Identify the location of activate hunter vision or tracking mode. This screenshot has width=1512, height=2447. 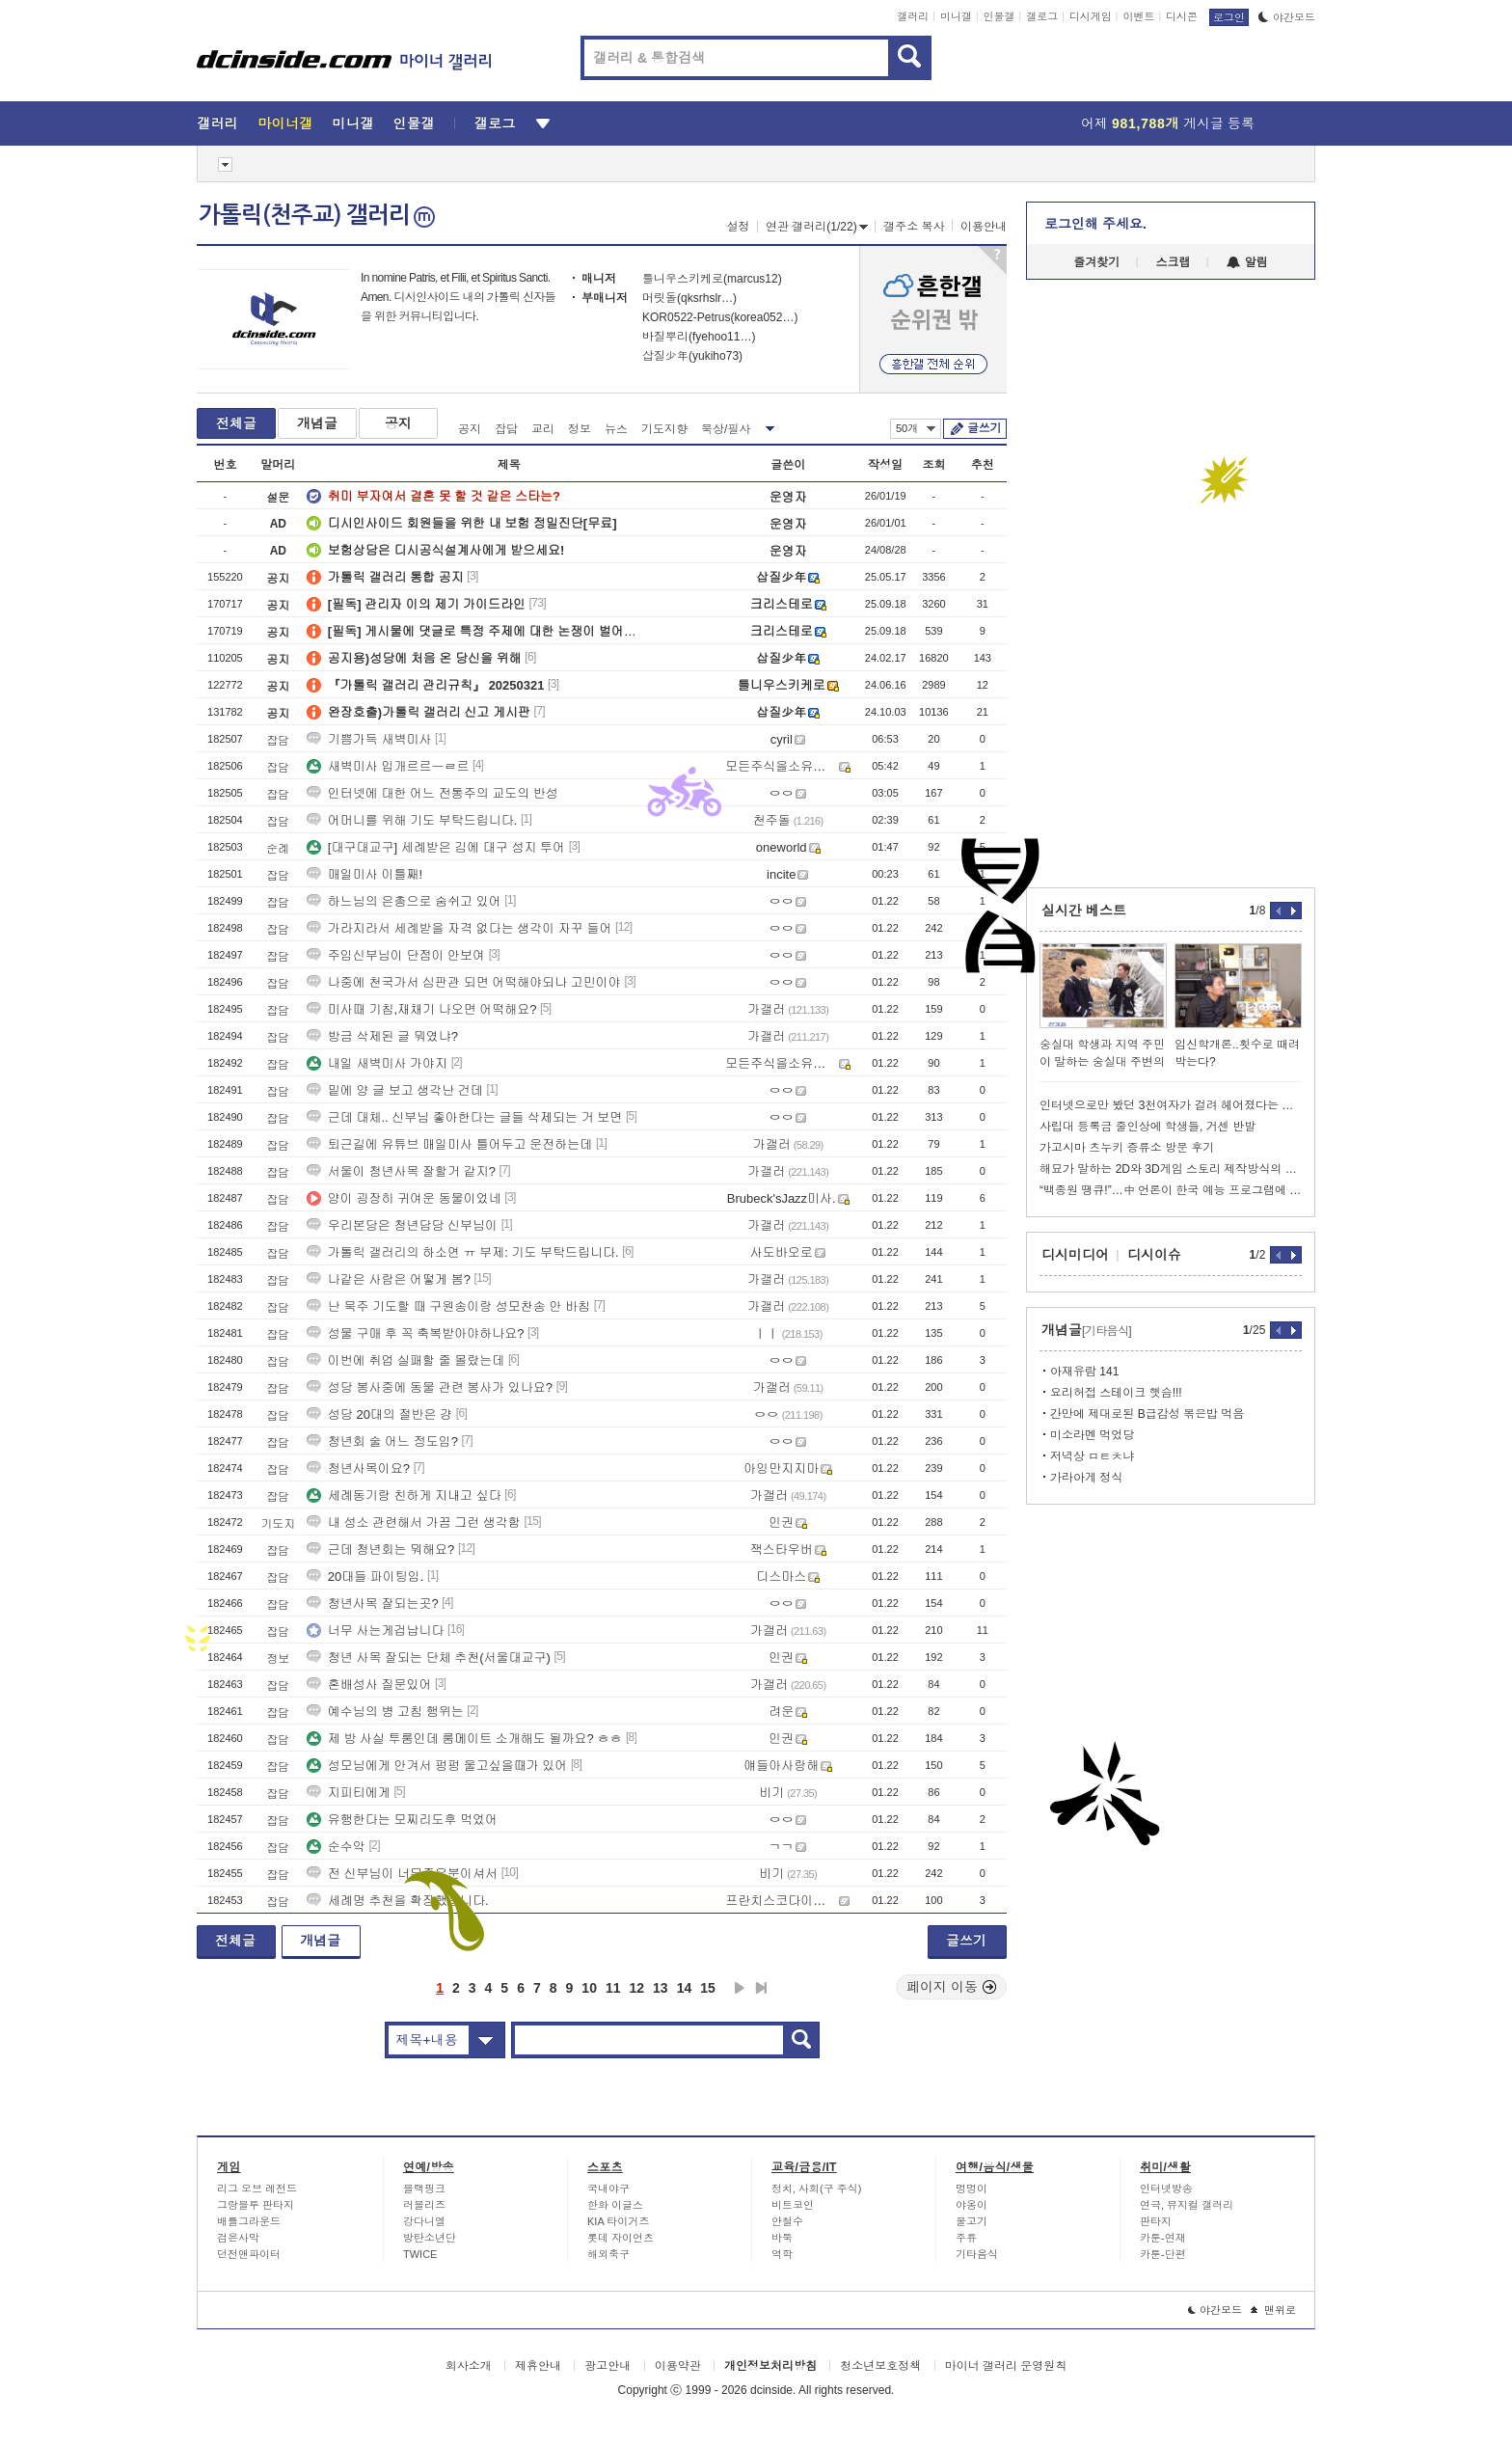
(198, 1639).